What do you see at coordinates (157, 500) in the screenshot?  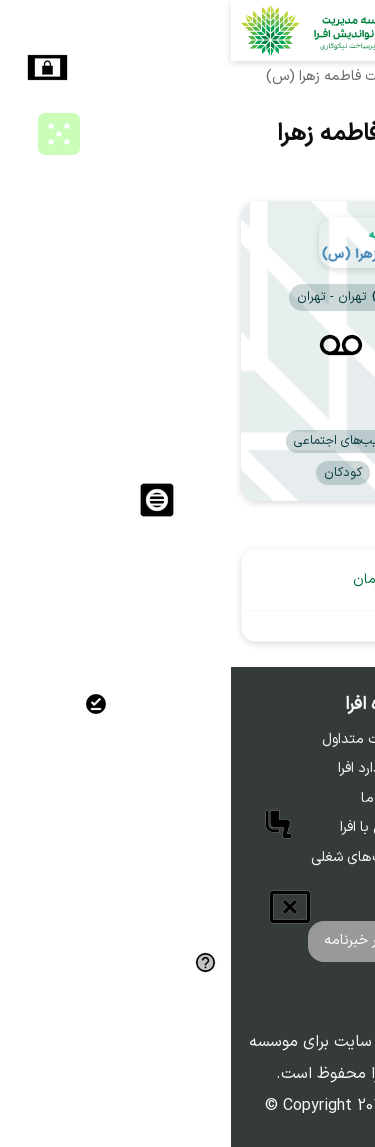 I see `access climate control settings` at bounding box center [157, 500].